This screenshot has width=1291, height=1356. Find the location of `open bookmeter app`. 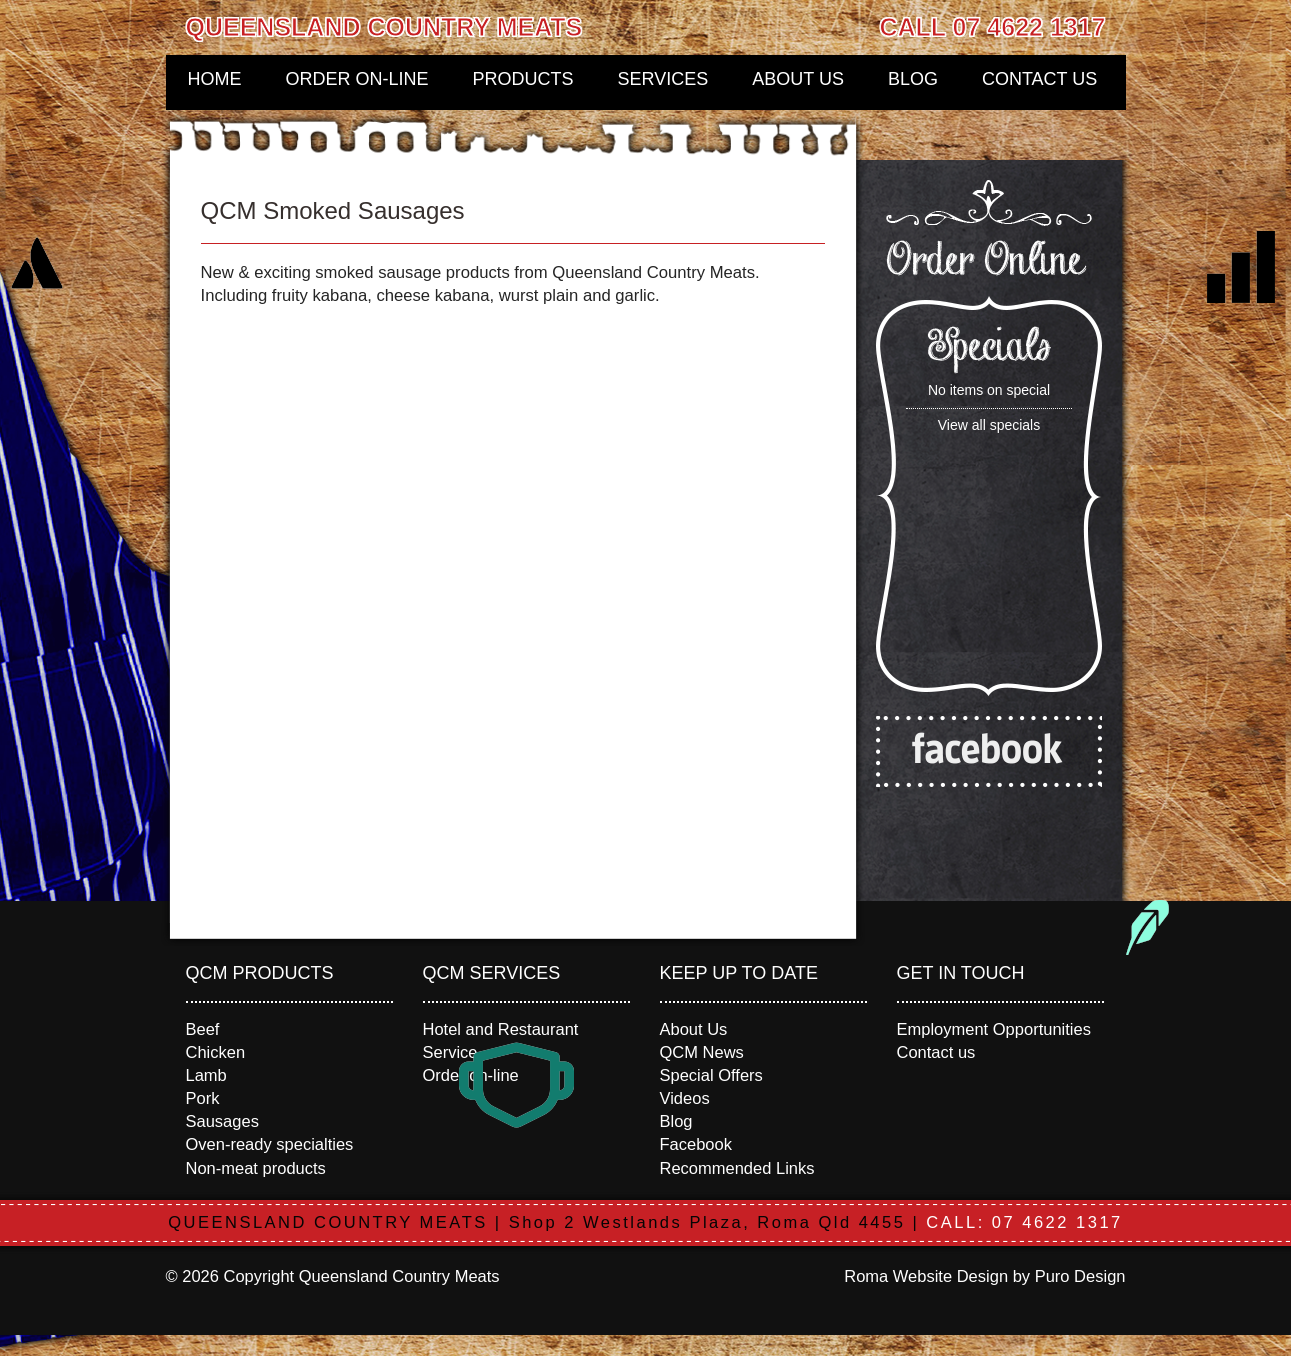

open bookmeter app is located at coordinates (1241, 267).